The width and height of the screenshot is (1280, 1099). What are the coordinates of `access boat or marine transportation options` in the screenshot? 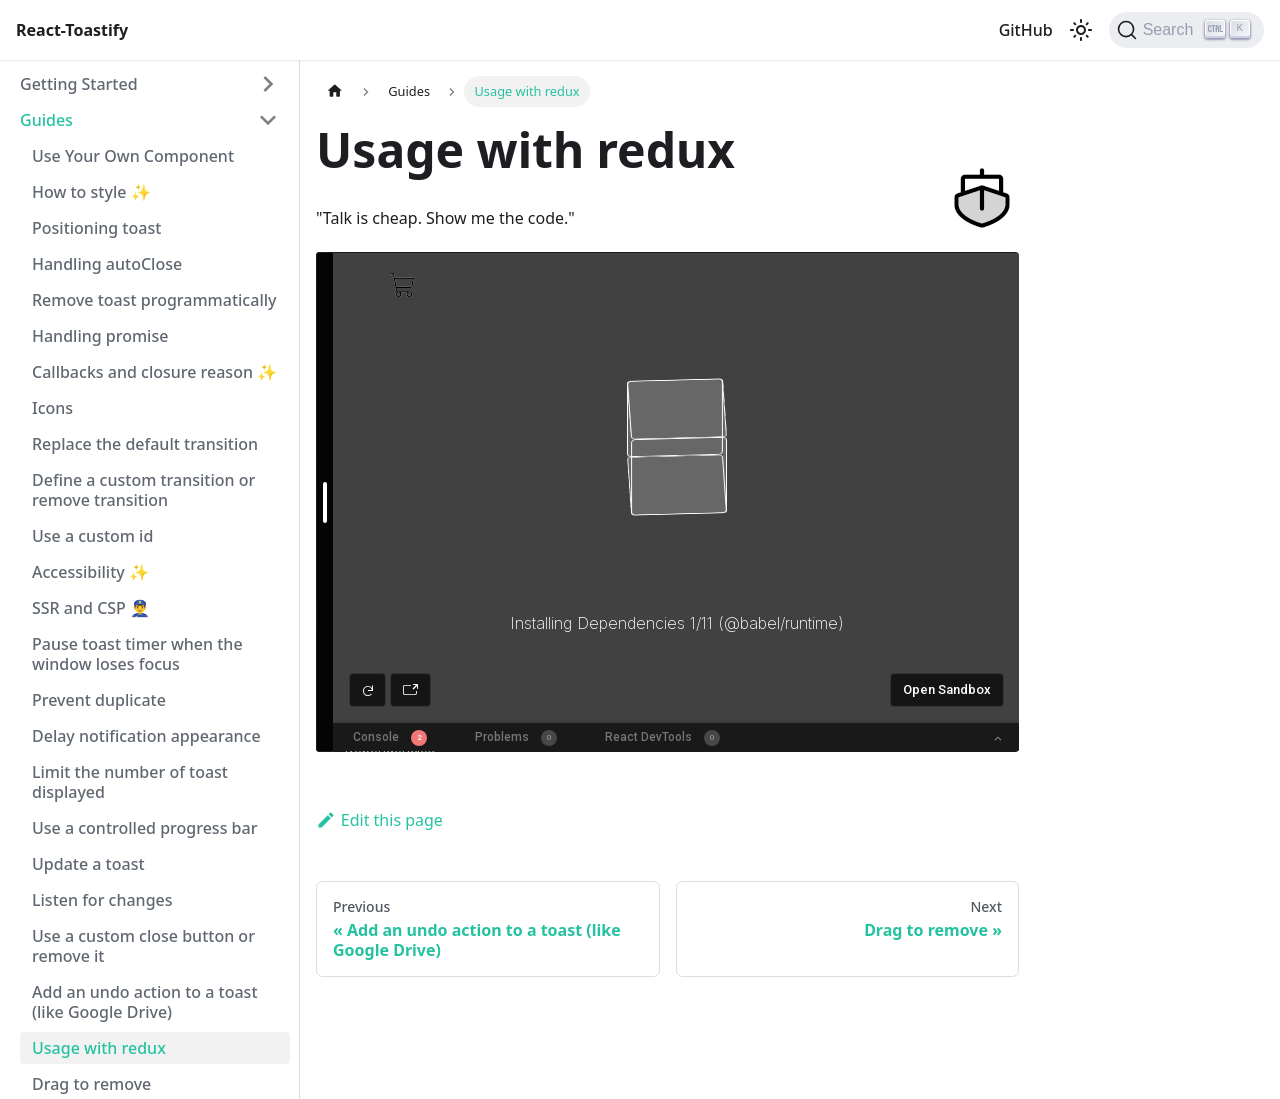 It's located at (982, 198).